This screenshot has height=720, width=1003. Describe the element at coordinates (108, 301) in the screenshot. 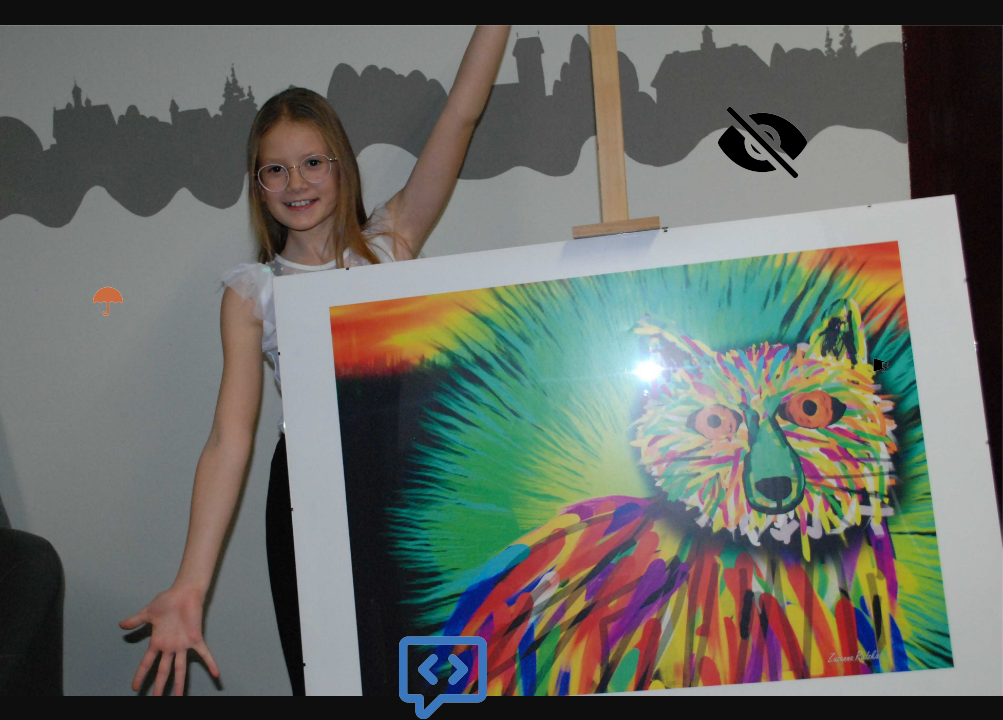

I see `view weather protection or rain forecast` at that location.